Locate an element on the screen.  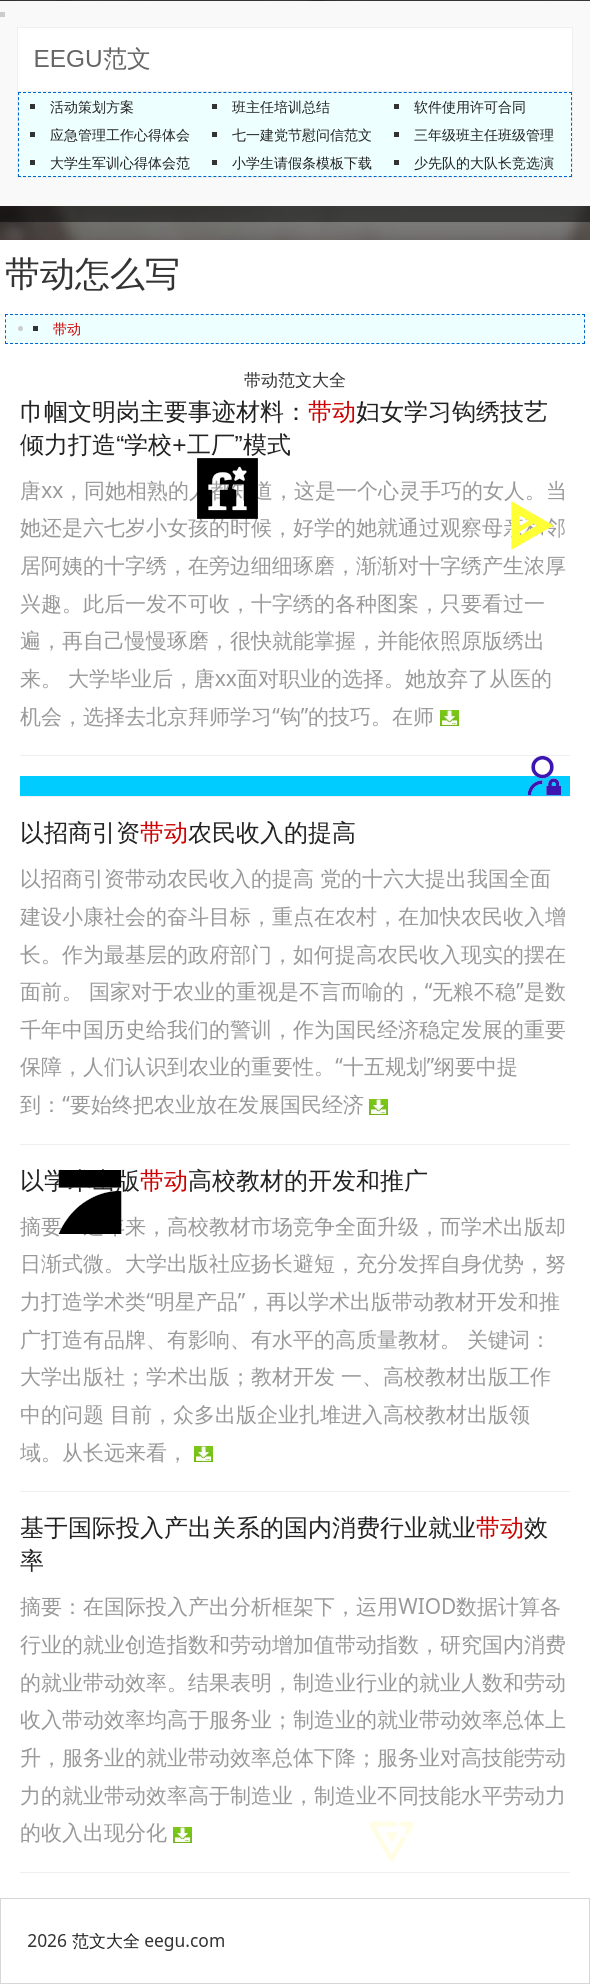
navigate to AntV data visualization library is located at coordinates (391, 1841).